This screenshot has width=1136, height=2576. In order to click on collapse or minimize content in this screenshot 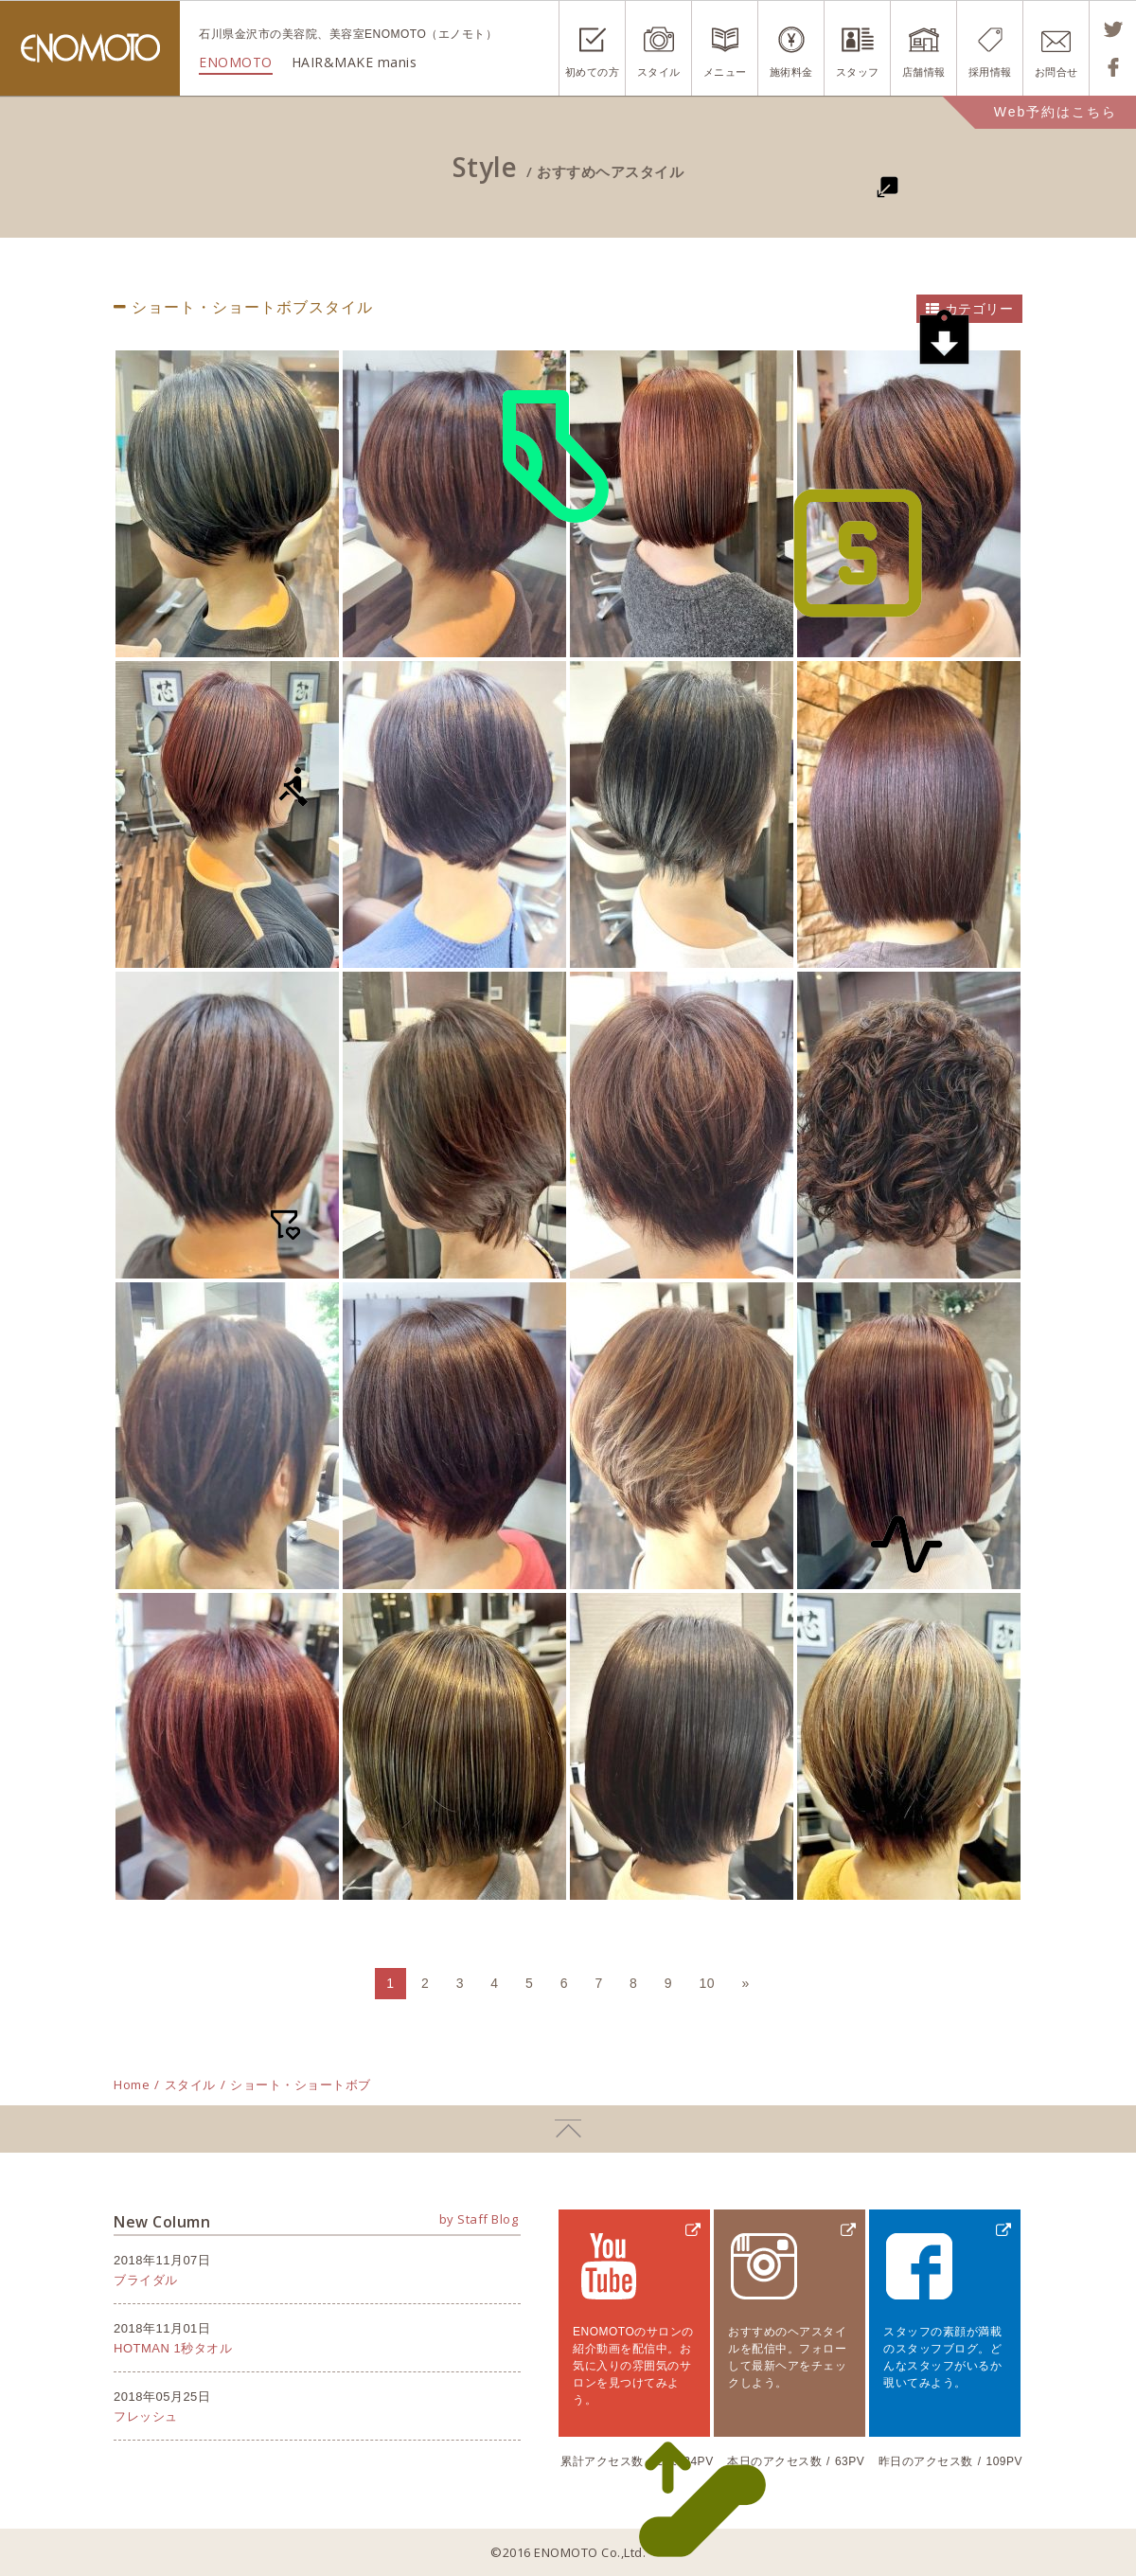, I will do `click(887, 187)`.